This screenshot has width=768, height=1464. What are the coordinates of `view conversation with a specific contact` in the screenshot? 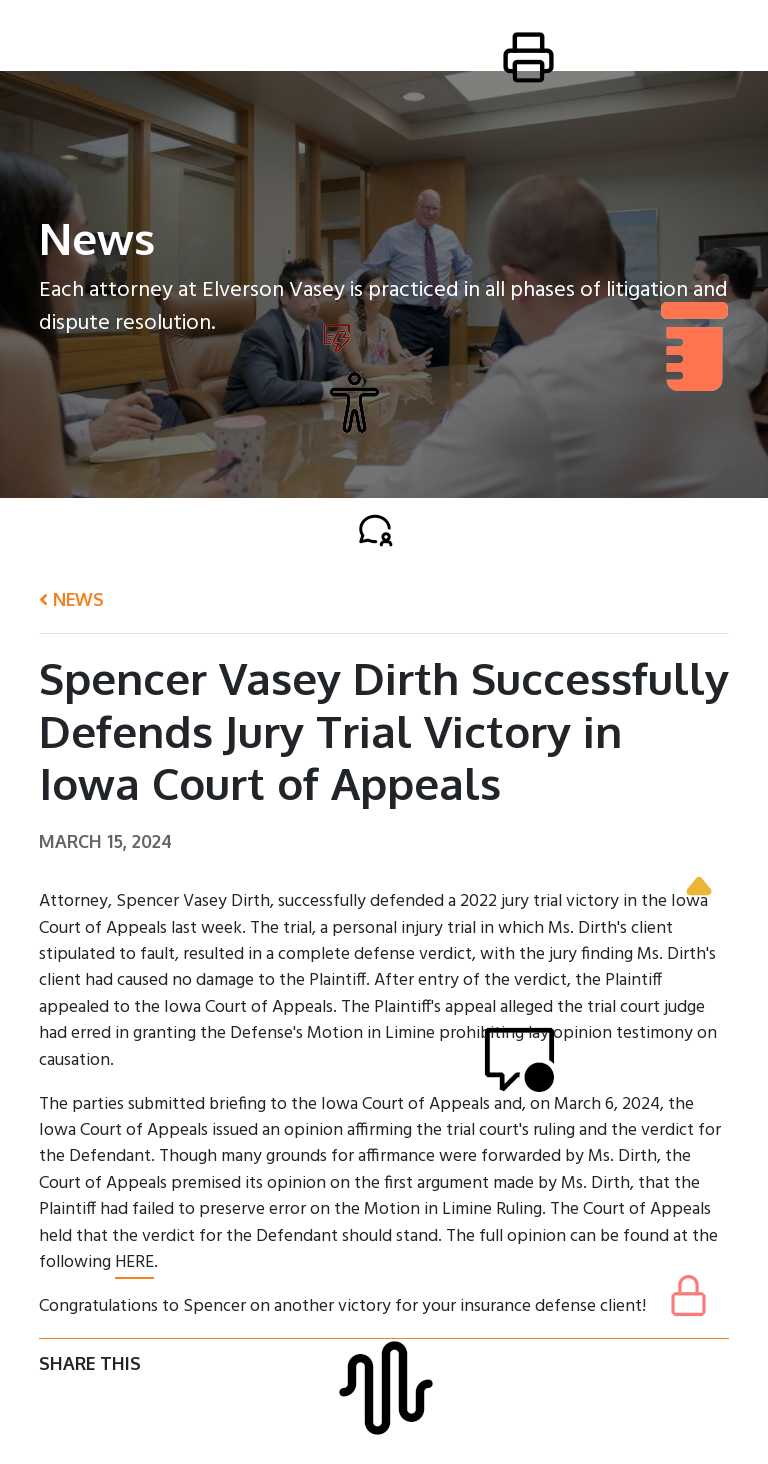 It's located at (375, 529).